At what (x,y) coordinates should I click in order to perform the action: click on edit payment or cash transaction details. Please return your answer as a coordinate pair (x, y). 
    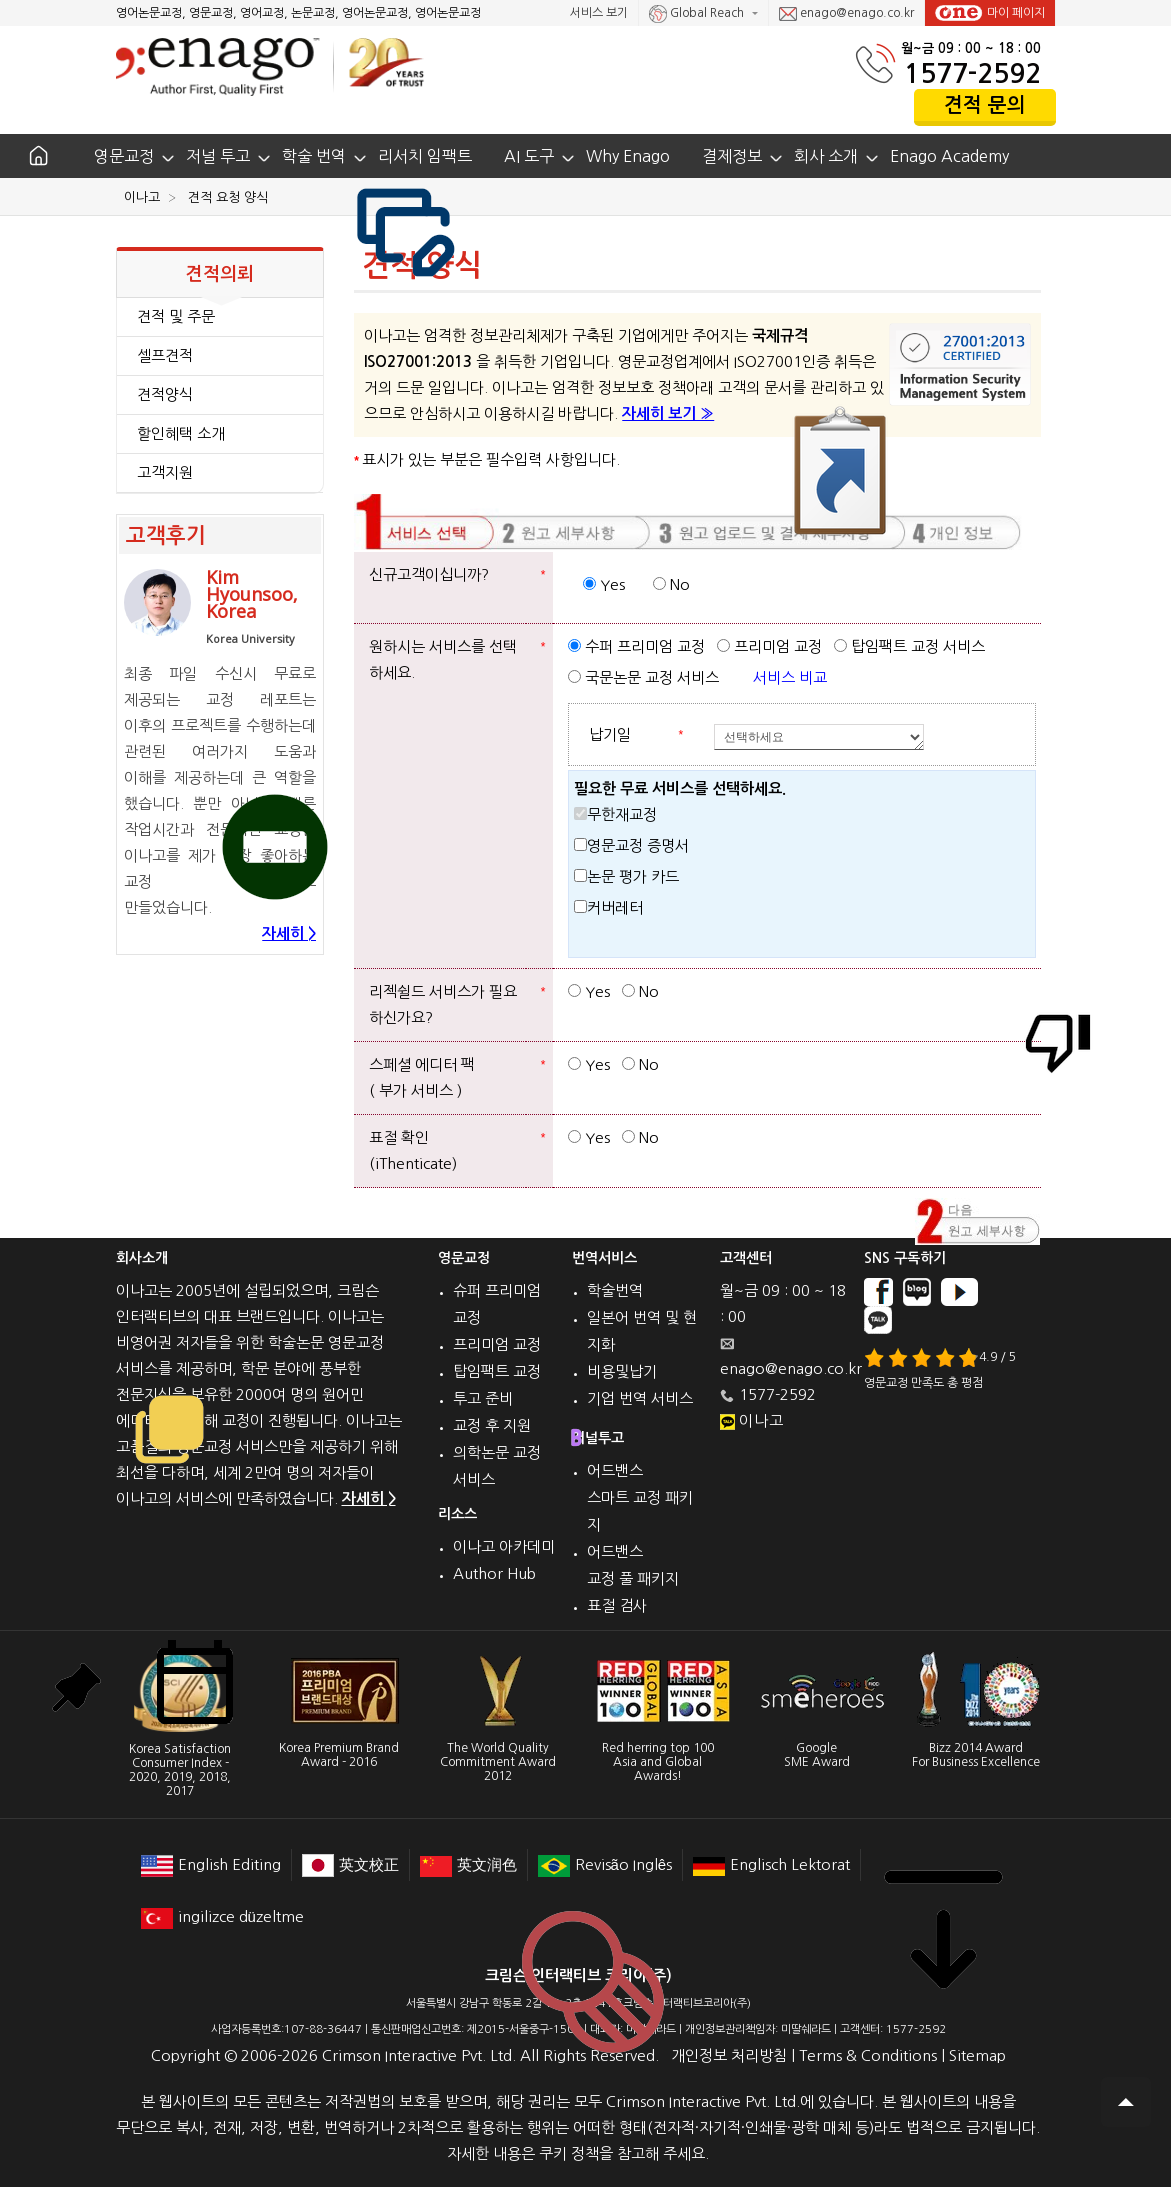
    Looking at the image, I should click on (403, 225).